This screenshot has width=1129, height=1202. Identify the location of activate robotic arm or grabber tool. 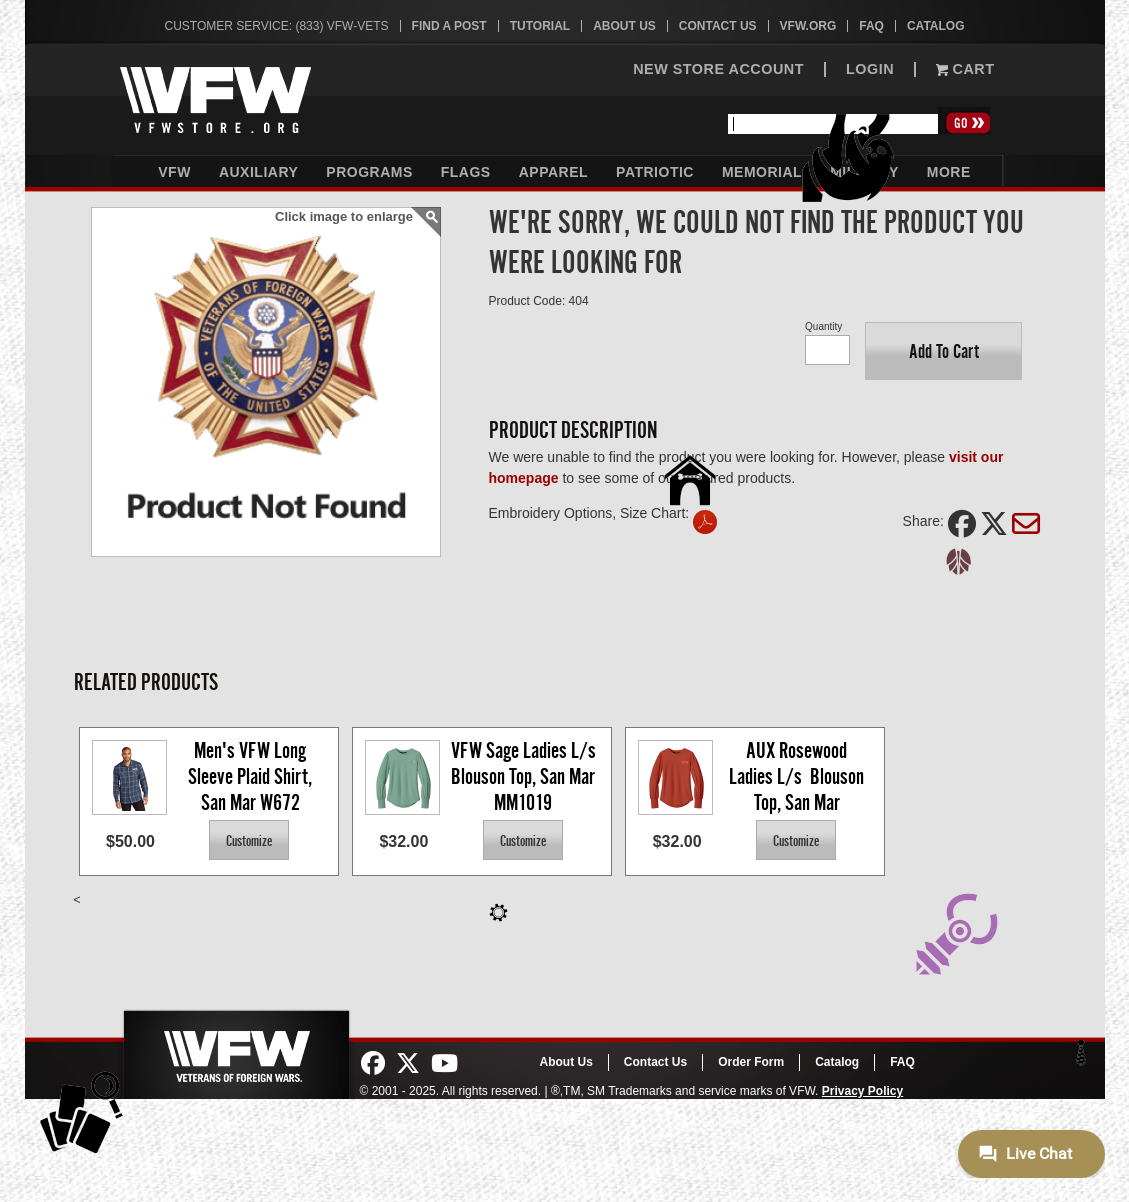
(960, 931).